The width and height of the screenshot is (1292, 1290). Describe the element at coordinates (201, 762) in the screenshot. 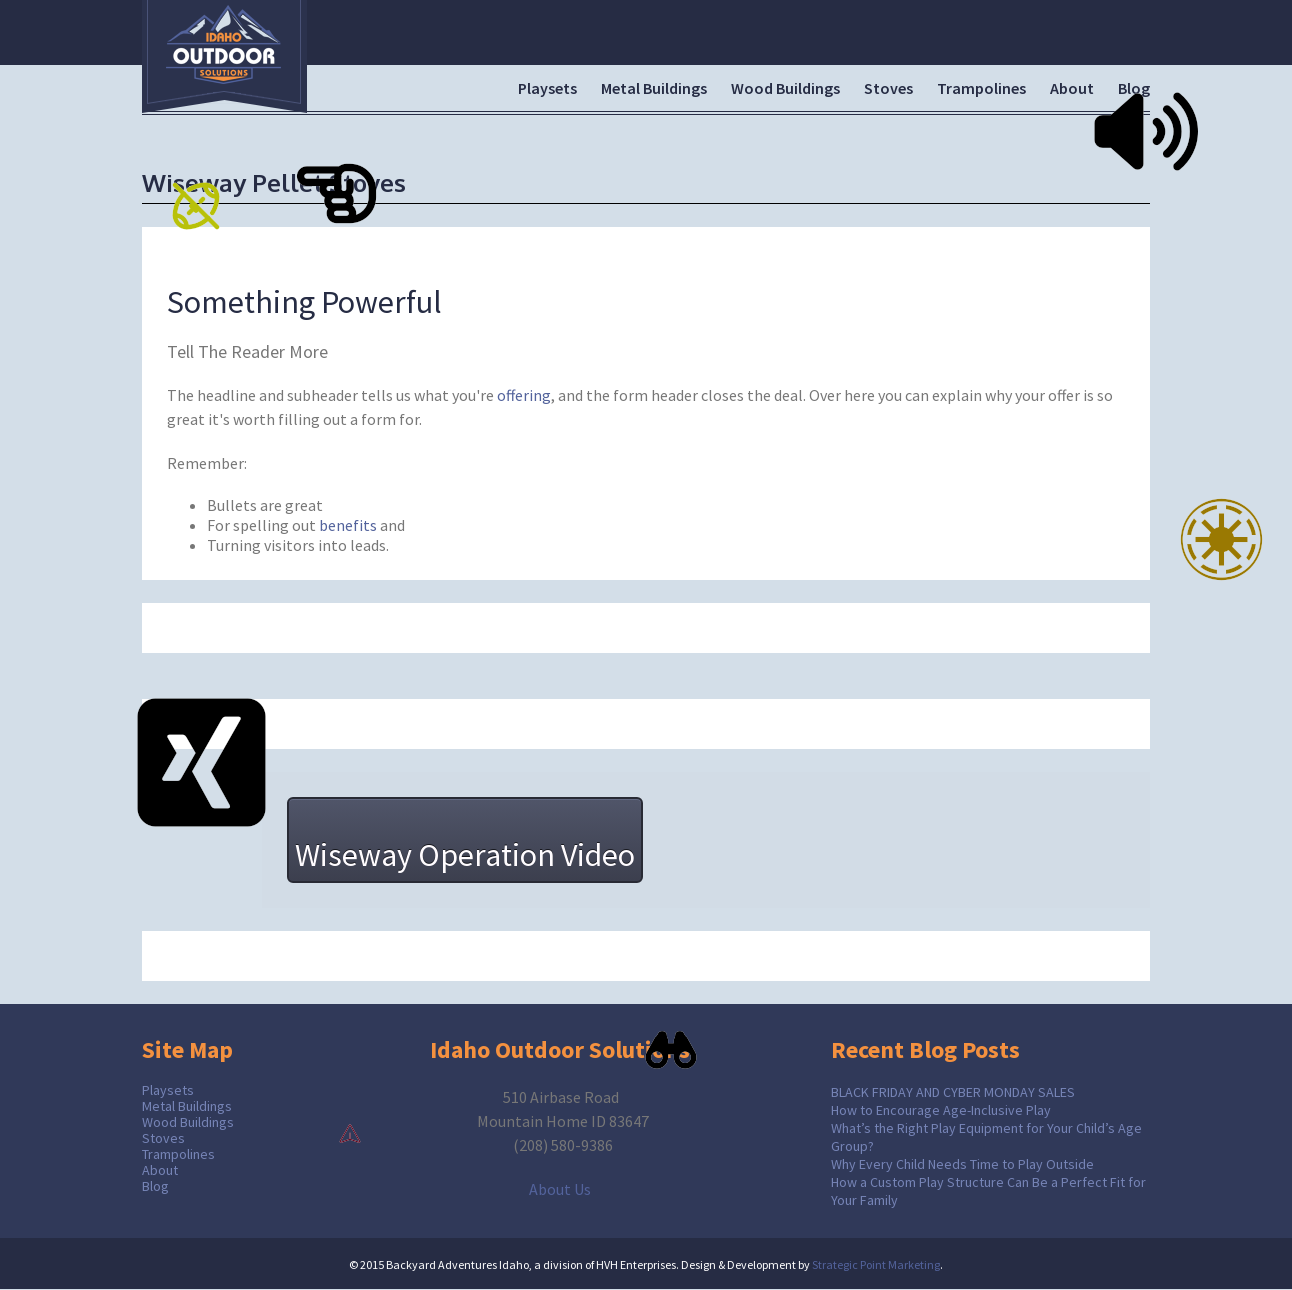

I see `open XING professional network app` at that location.